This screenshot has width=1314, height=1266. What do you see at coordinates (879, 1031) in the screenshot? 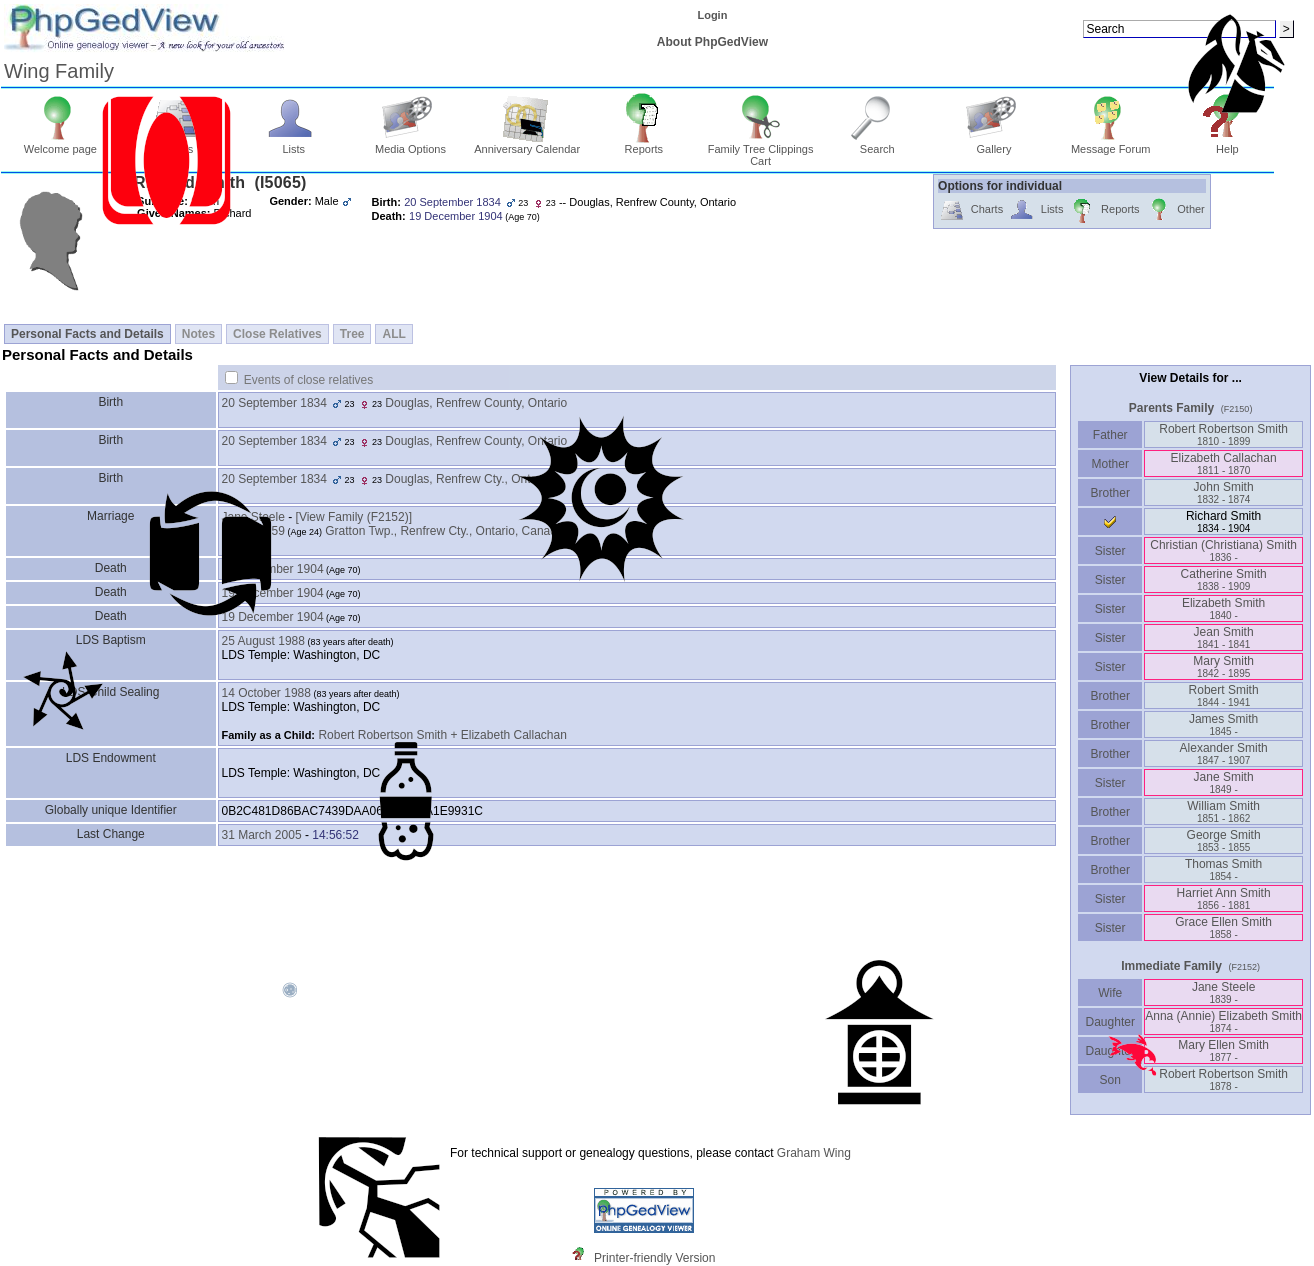
I see `access lantern or lighting feature in game` at bounding box center [879, 1031].